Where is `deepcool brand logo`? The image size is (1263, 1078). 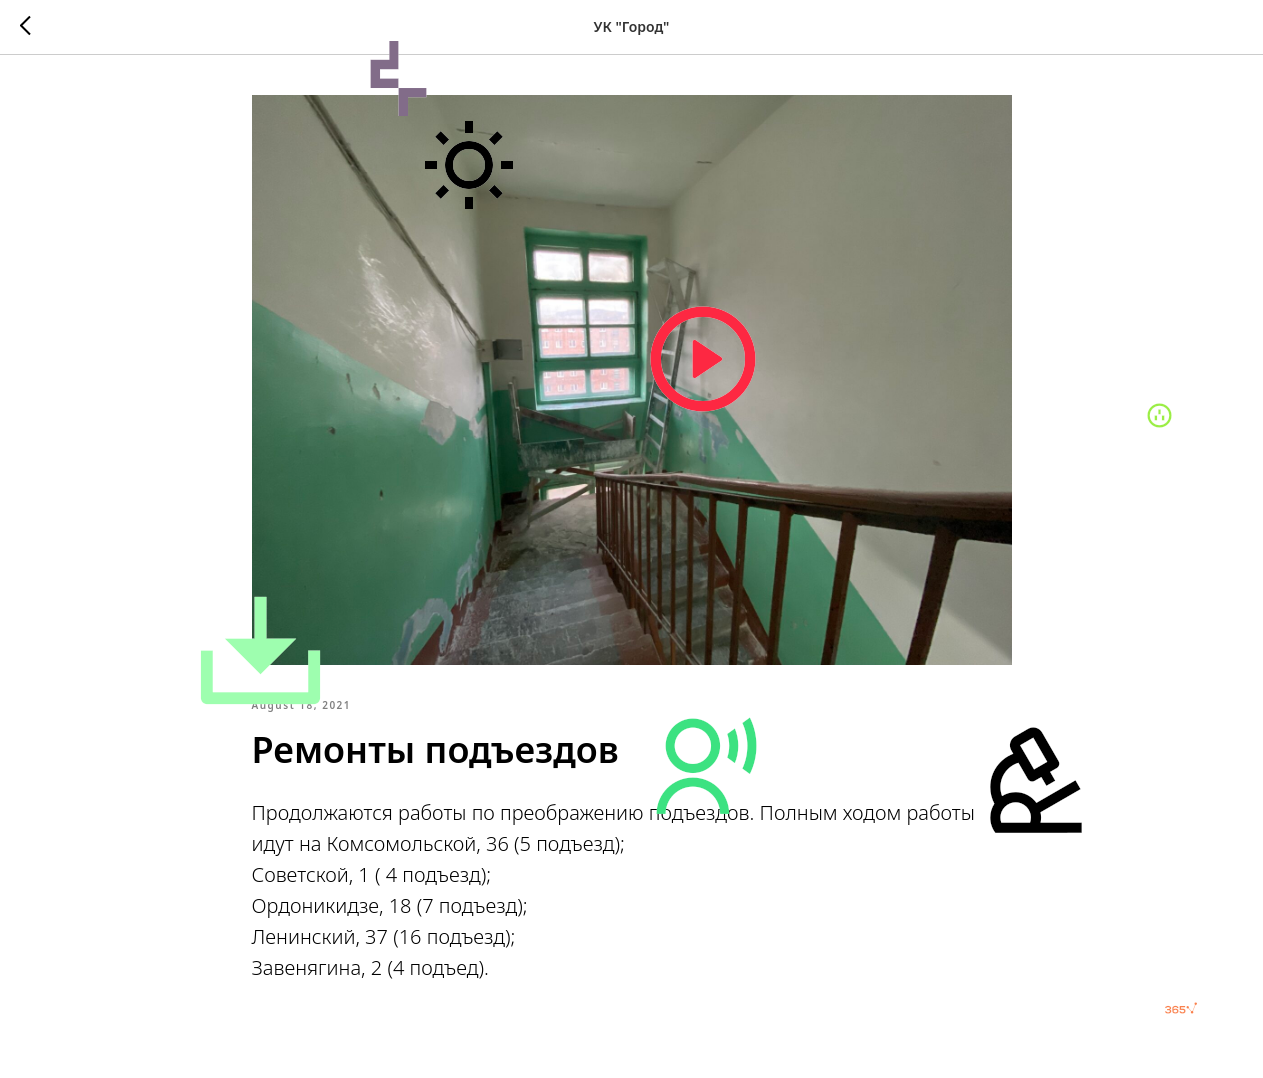
deepcool brand logo is located at coordinates (398, 78).